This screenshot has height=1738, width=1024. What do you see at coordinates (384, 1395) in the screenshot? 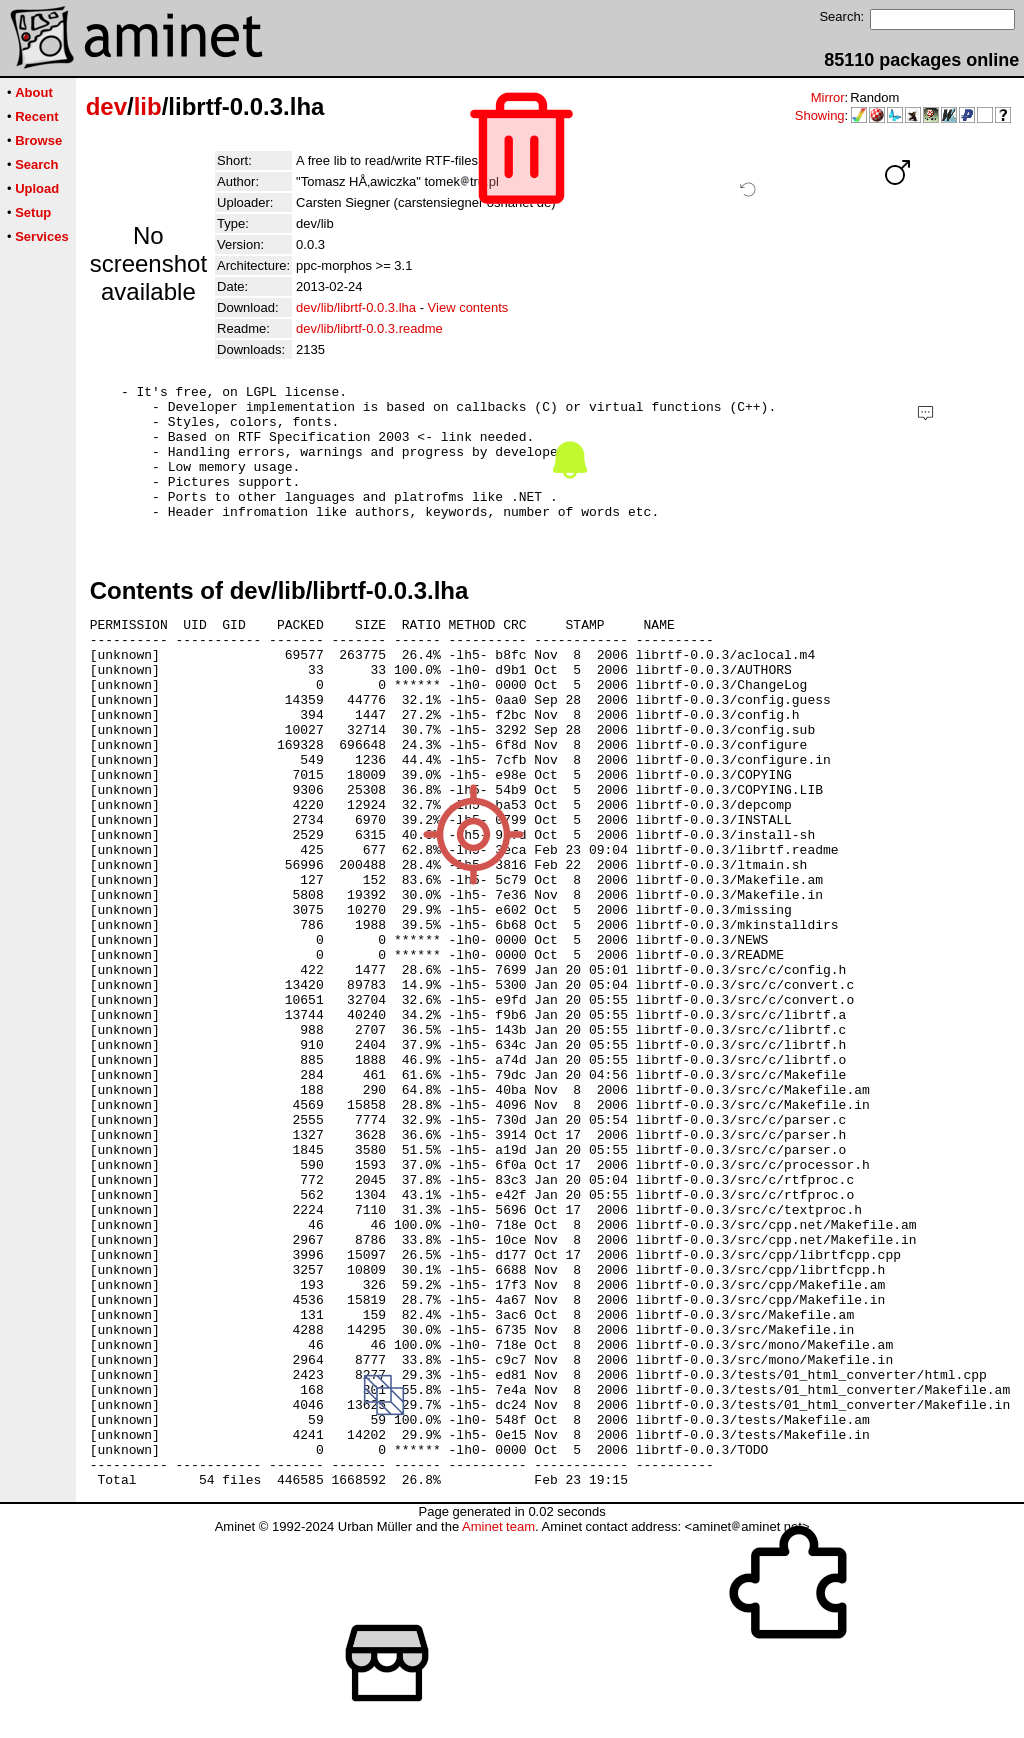
I see `exclude overlapping areas in shape editing` at bounding box center [384, 1395].